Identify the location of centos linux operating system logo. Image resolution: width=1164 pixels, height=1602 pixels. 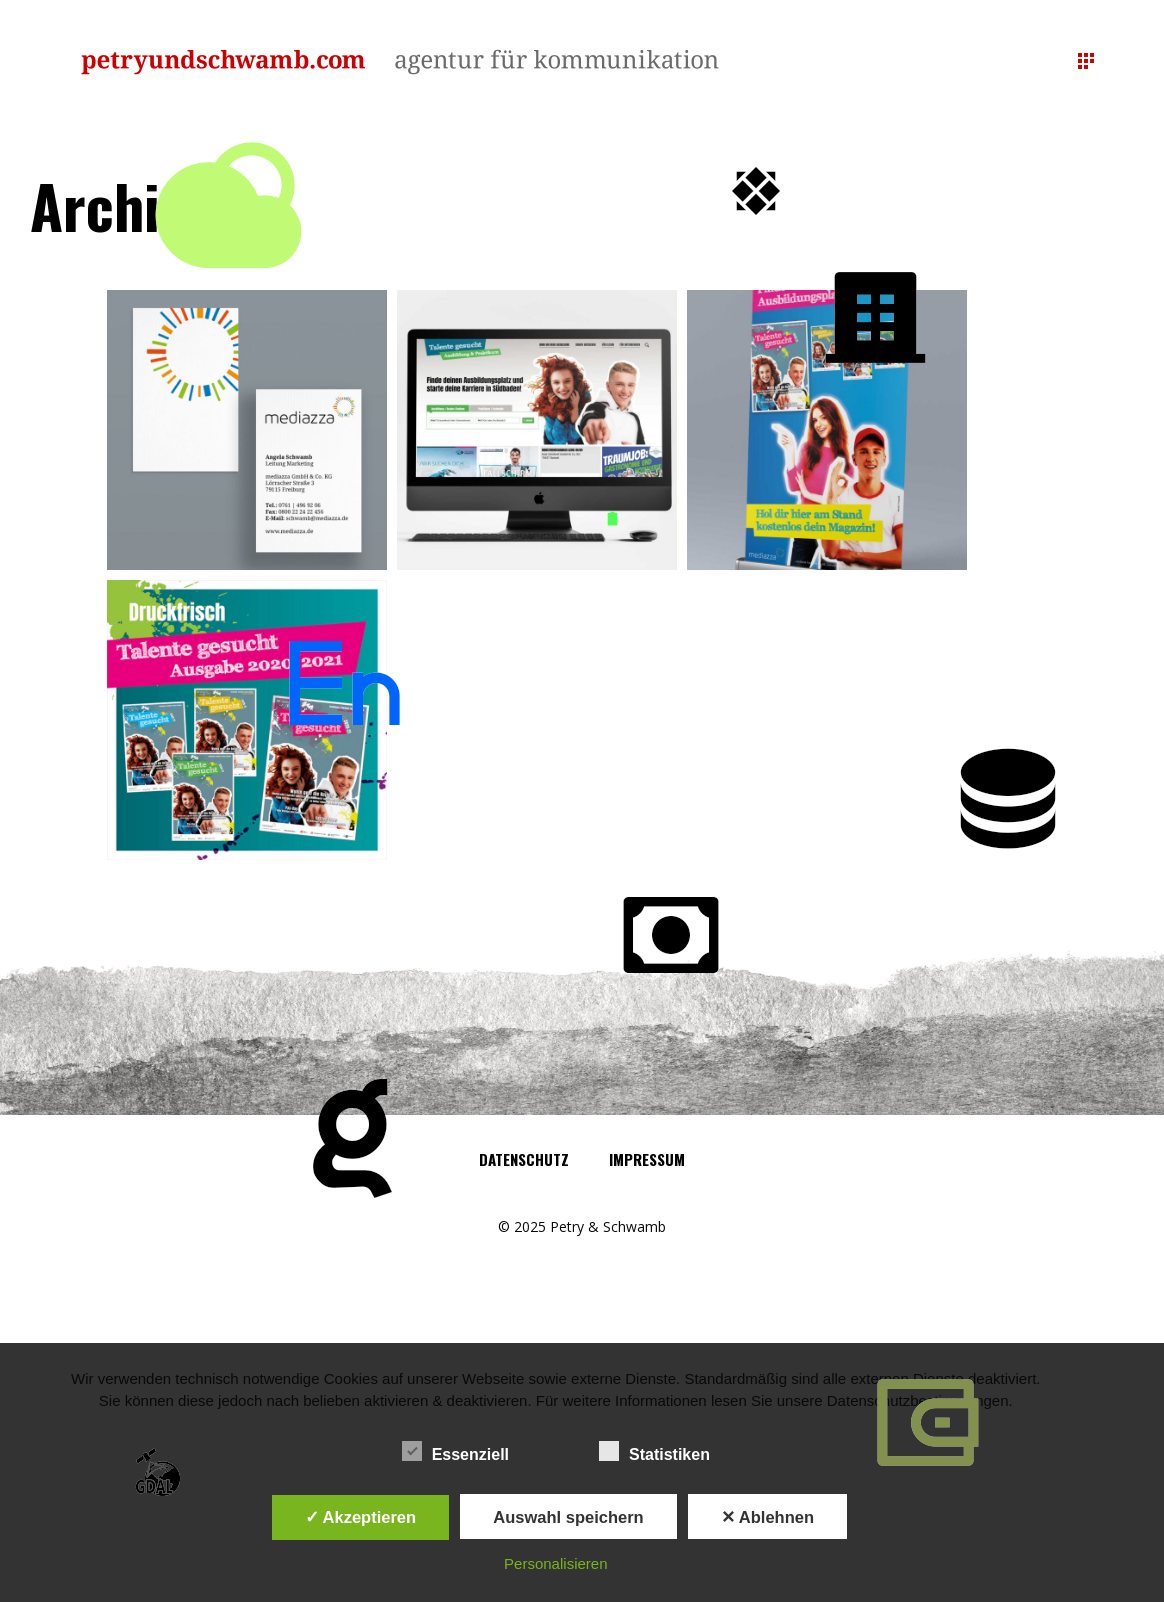
(756, 191).